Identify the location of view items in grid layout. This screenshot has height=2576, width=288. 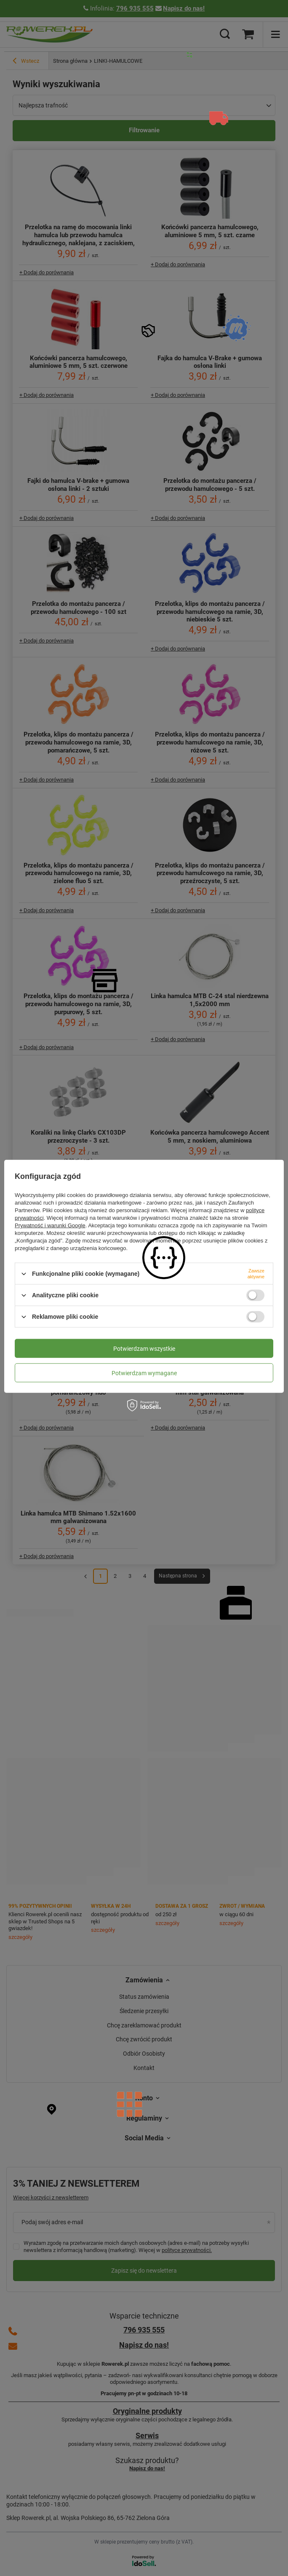
(129, 2104).